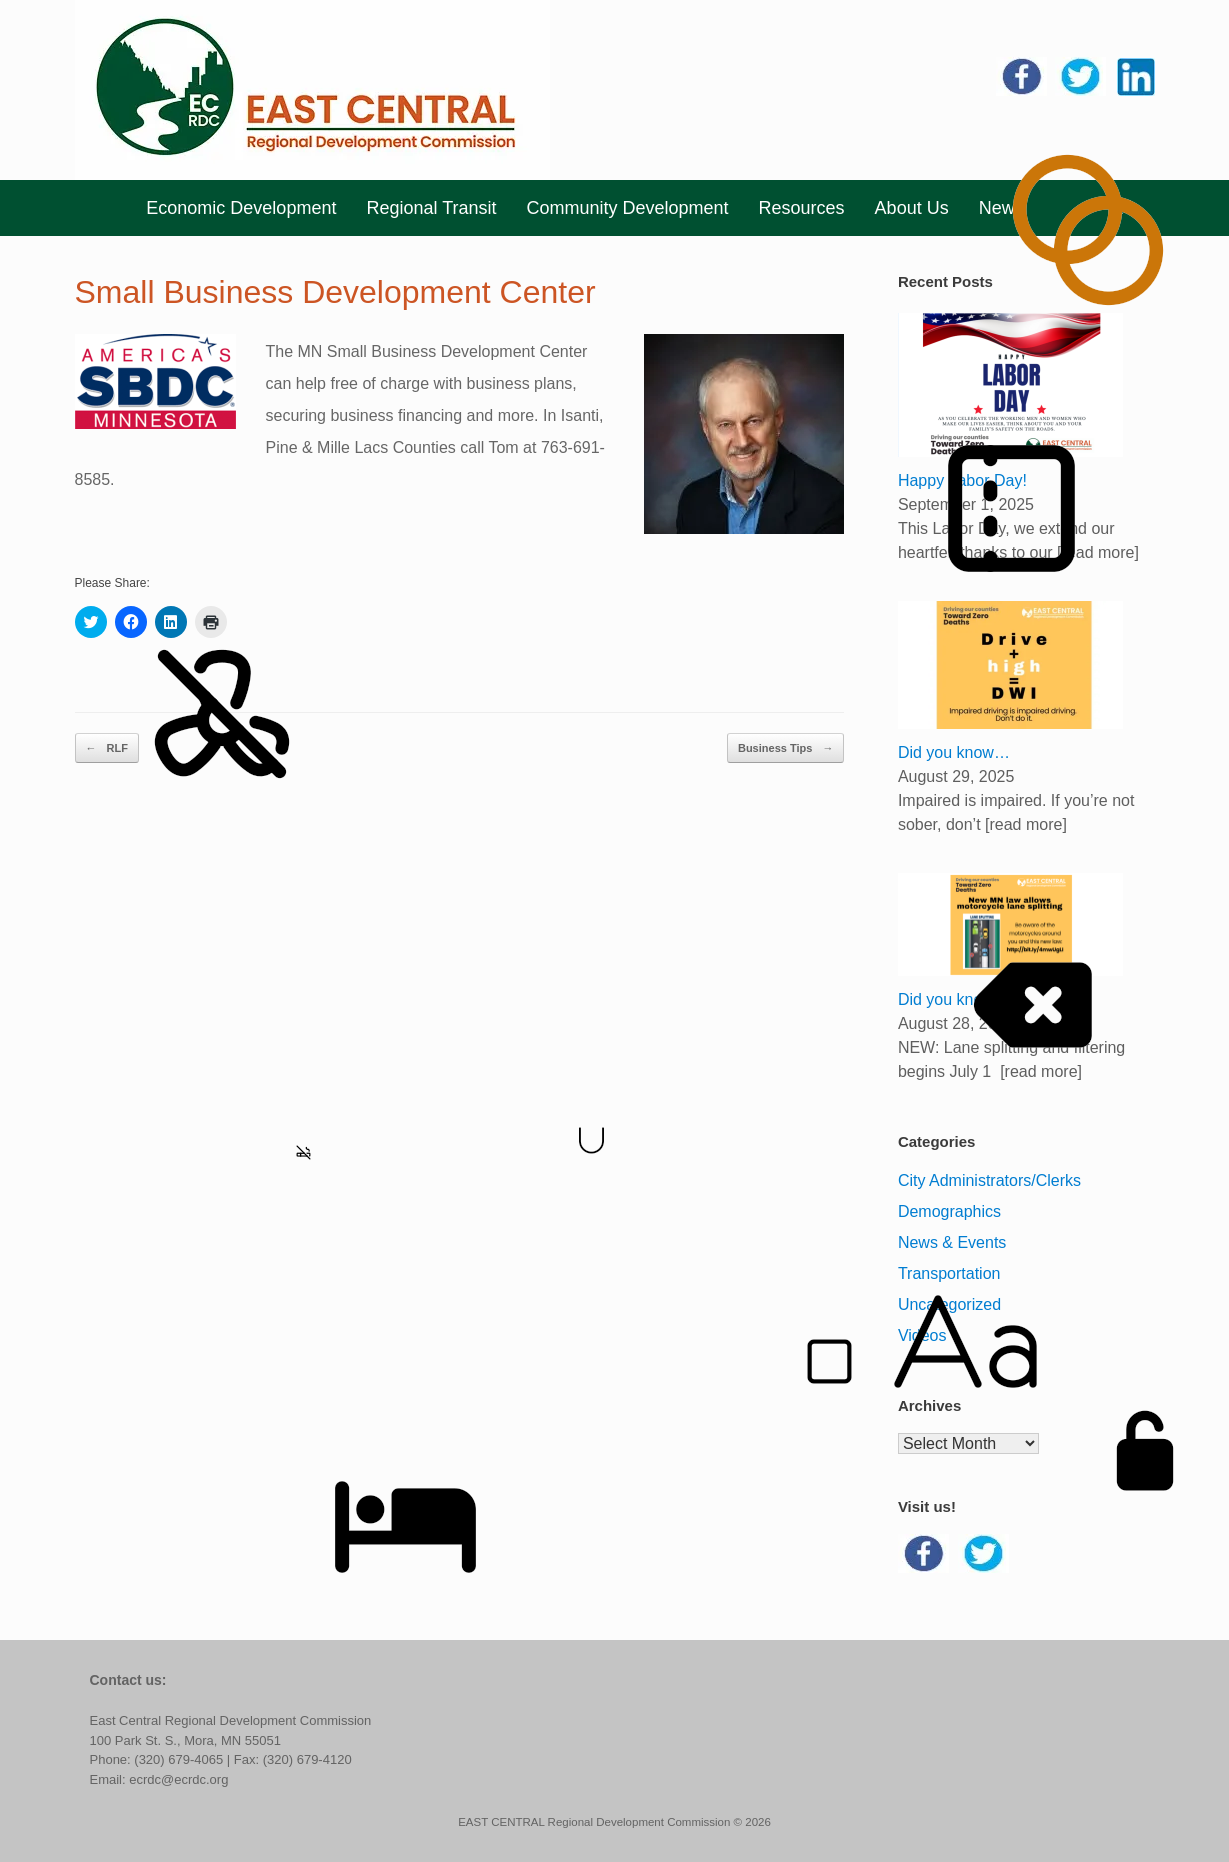  What do you see at coordinates (303, 1152) in the screenshot?
I see `indicates a no smoking zone` at bounding box center [303, 1152].